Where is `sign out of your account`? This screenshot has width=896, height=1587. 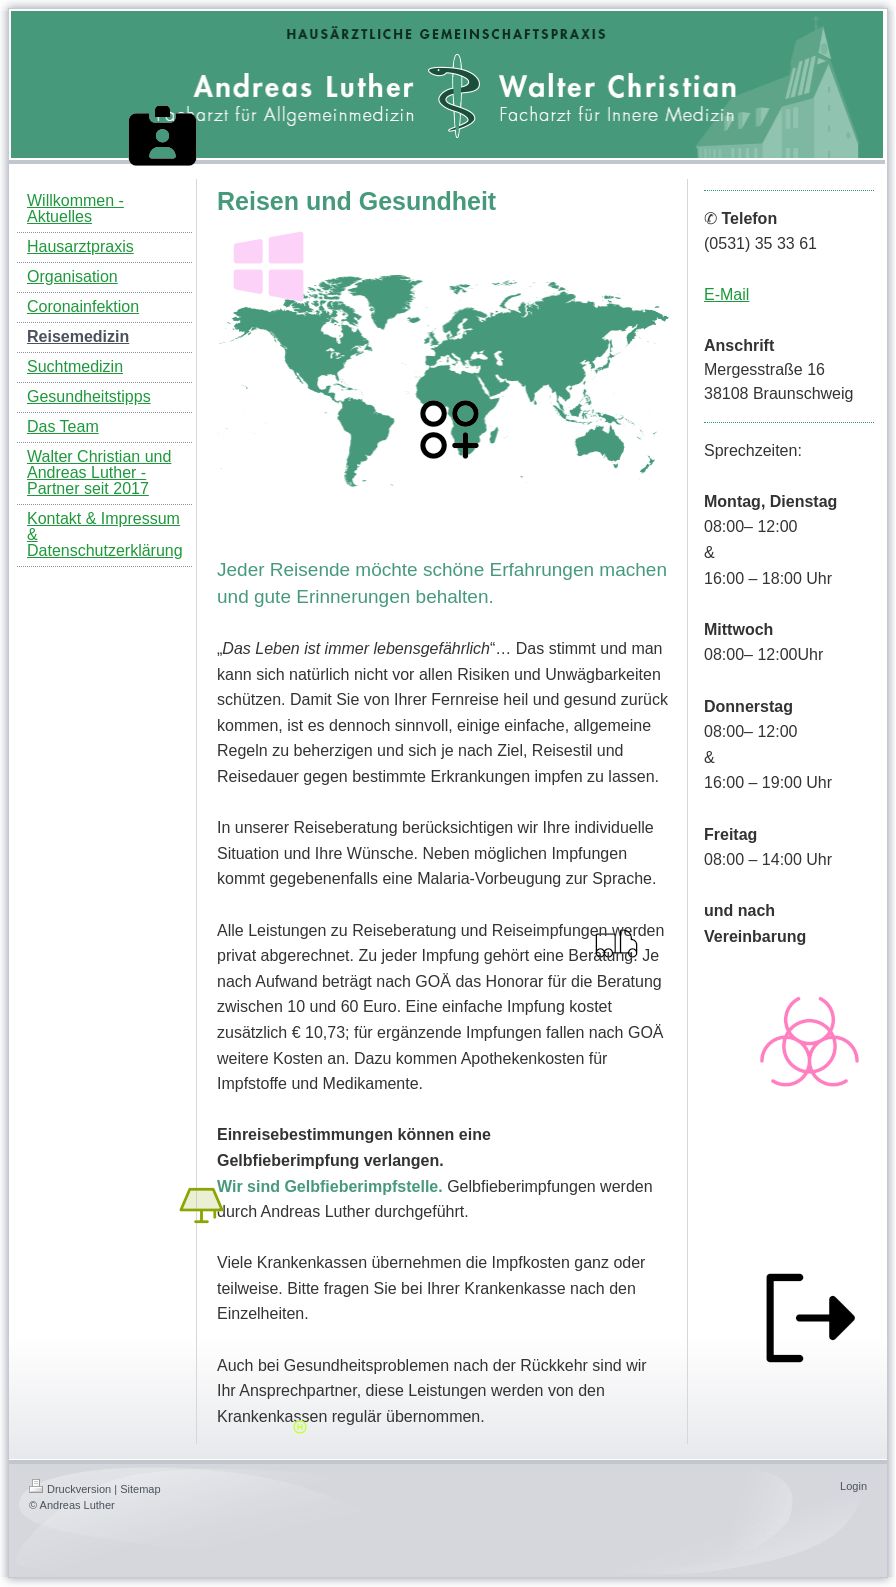 sign out of your account is located at coordinates (807, 1318).